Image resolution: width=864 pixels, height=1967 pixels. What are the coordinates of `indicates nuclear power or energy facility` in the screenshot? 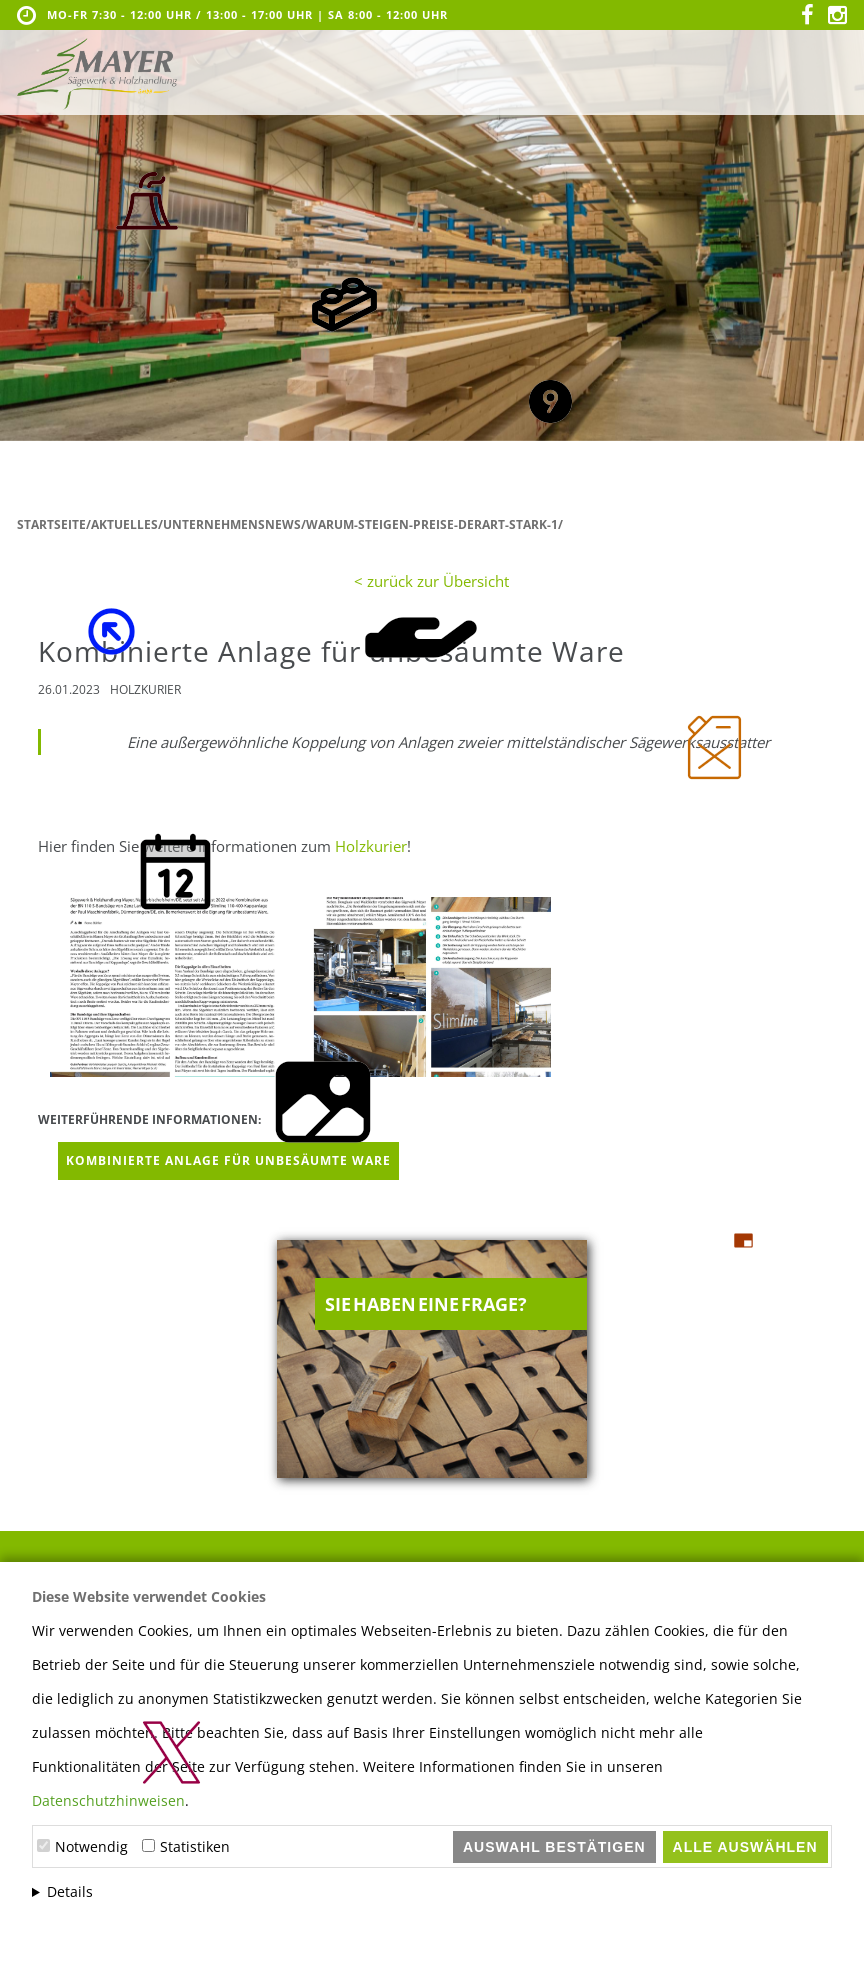 It's located at (147, 205).